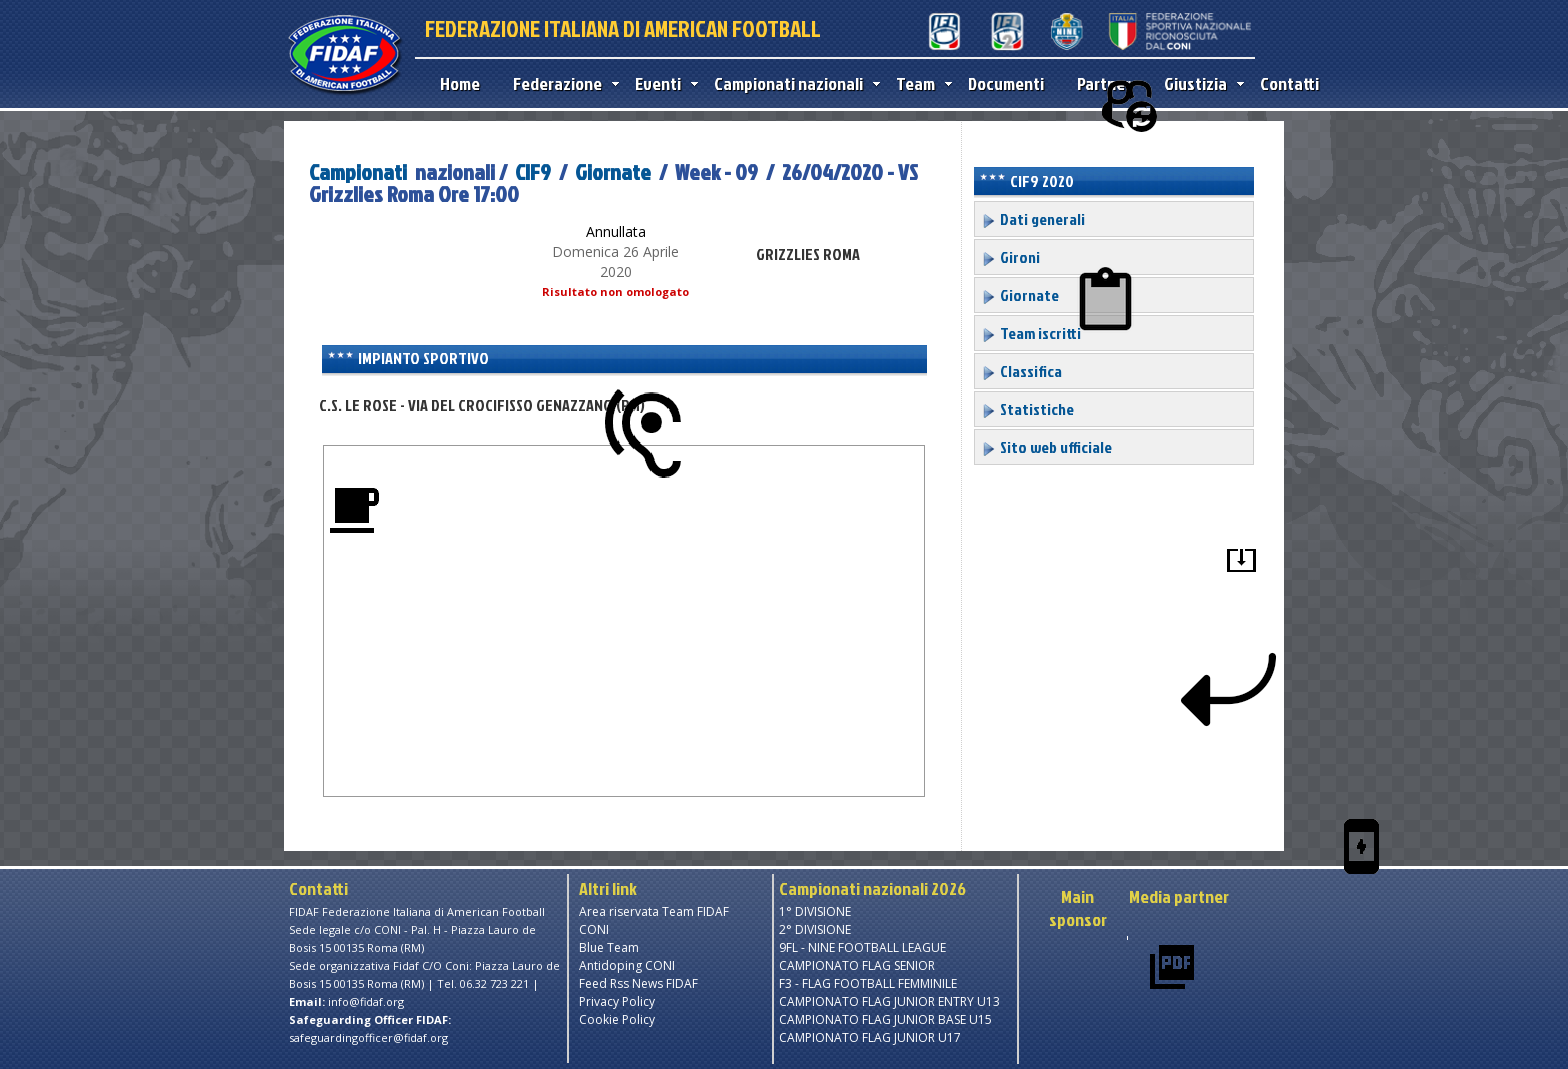  What do you see at coordinates (1228, 689) in the screenshot?
I see `reply to a message` at bounding box center [1228, 689].